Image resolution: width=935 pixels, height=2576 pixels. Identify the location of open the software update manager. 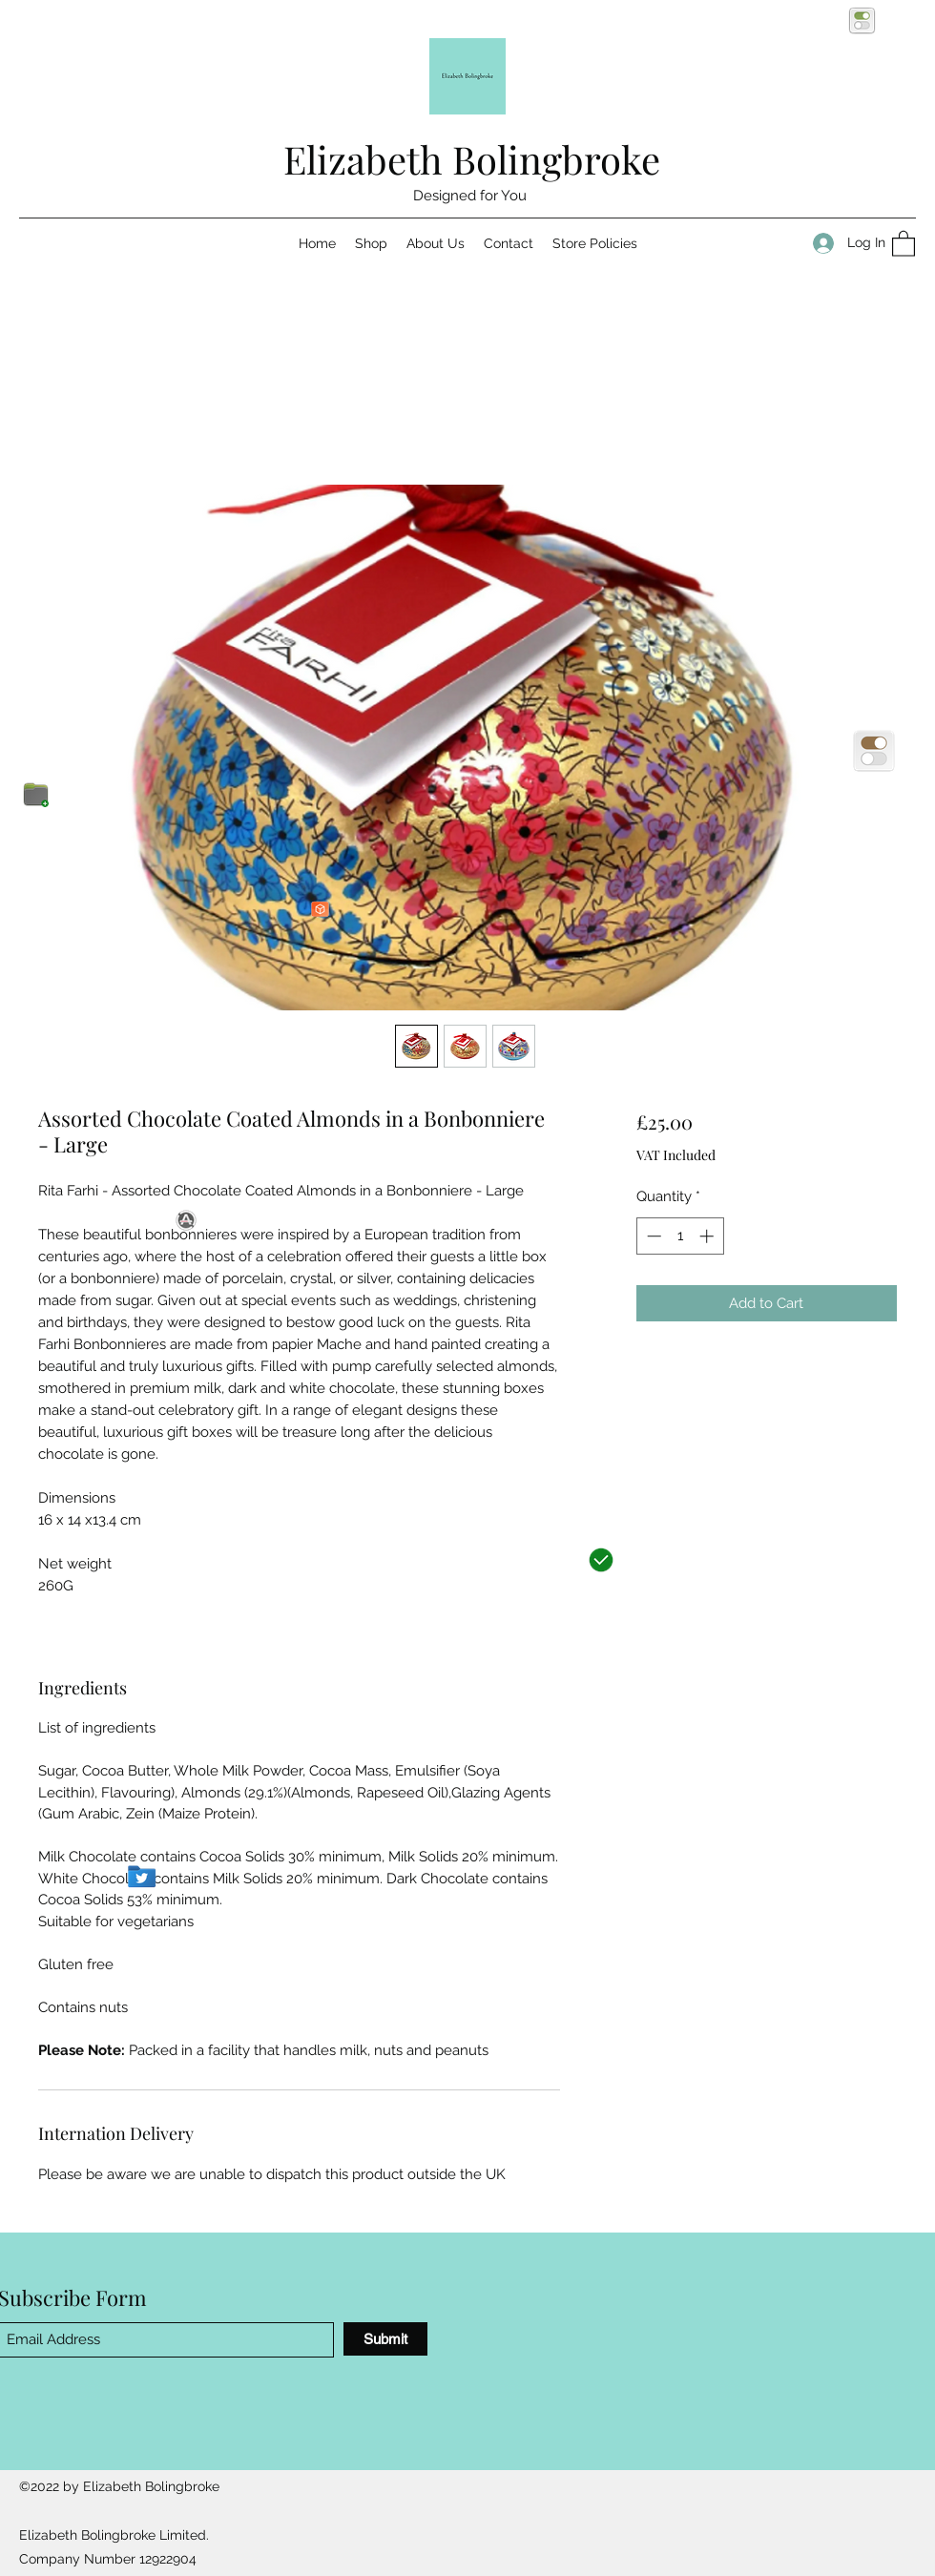
(186, 1220).